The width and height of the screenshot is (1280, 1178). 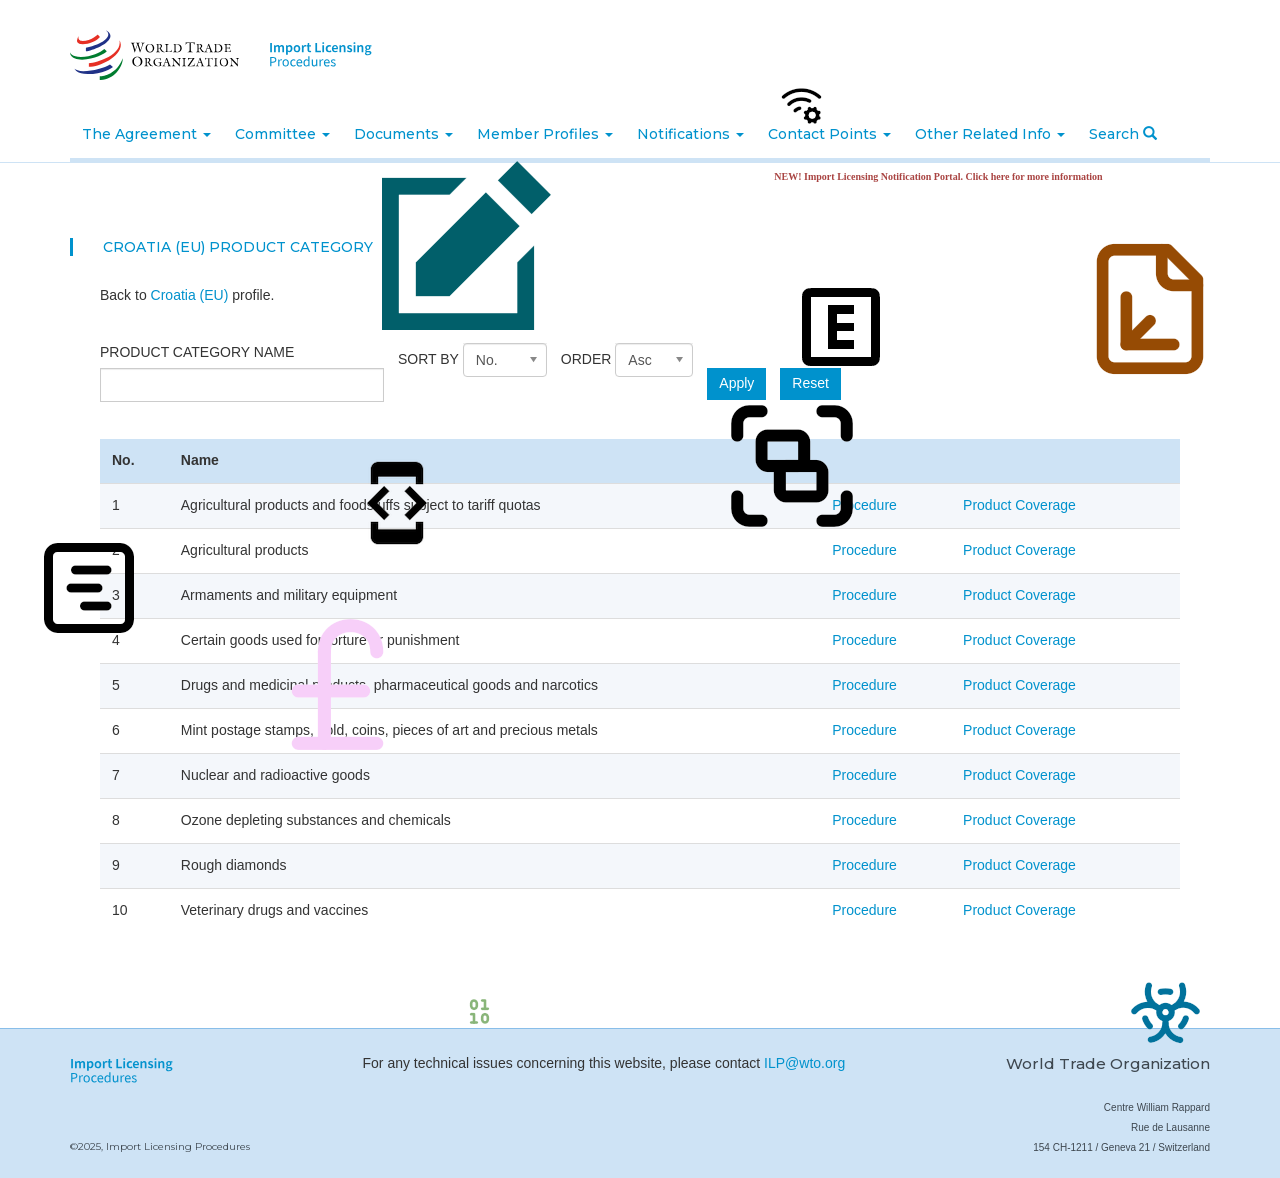 What do you see at coordinates (1165, 1012) in the screenshot?
I see `indicates hazardous or dangerous content` at bounding box center [1165, 1012].